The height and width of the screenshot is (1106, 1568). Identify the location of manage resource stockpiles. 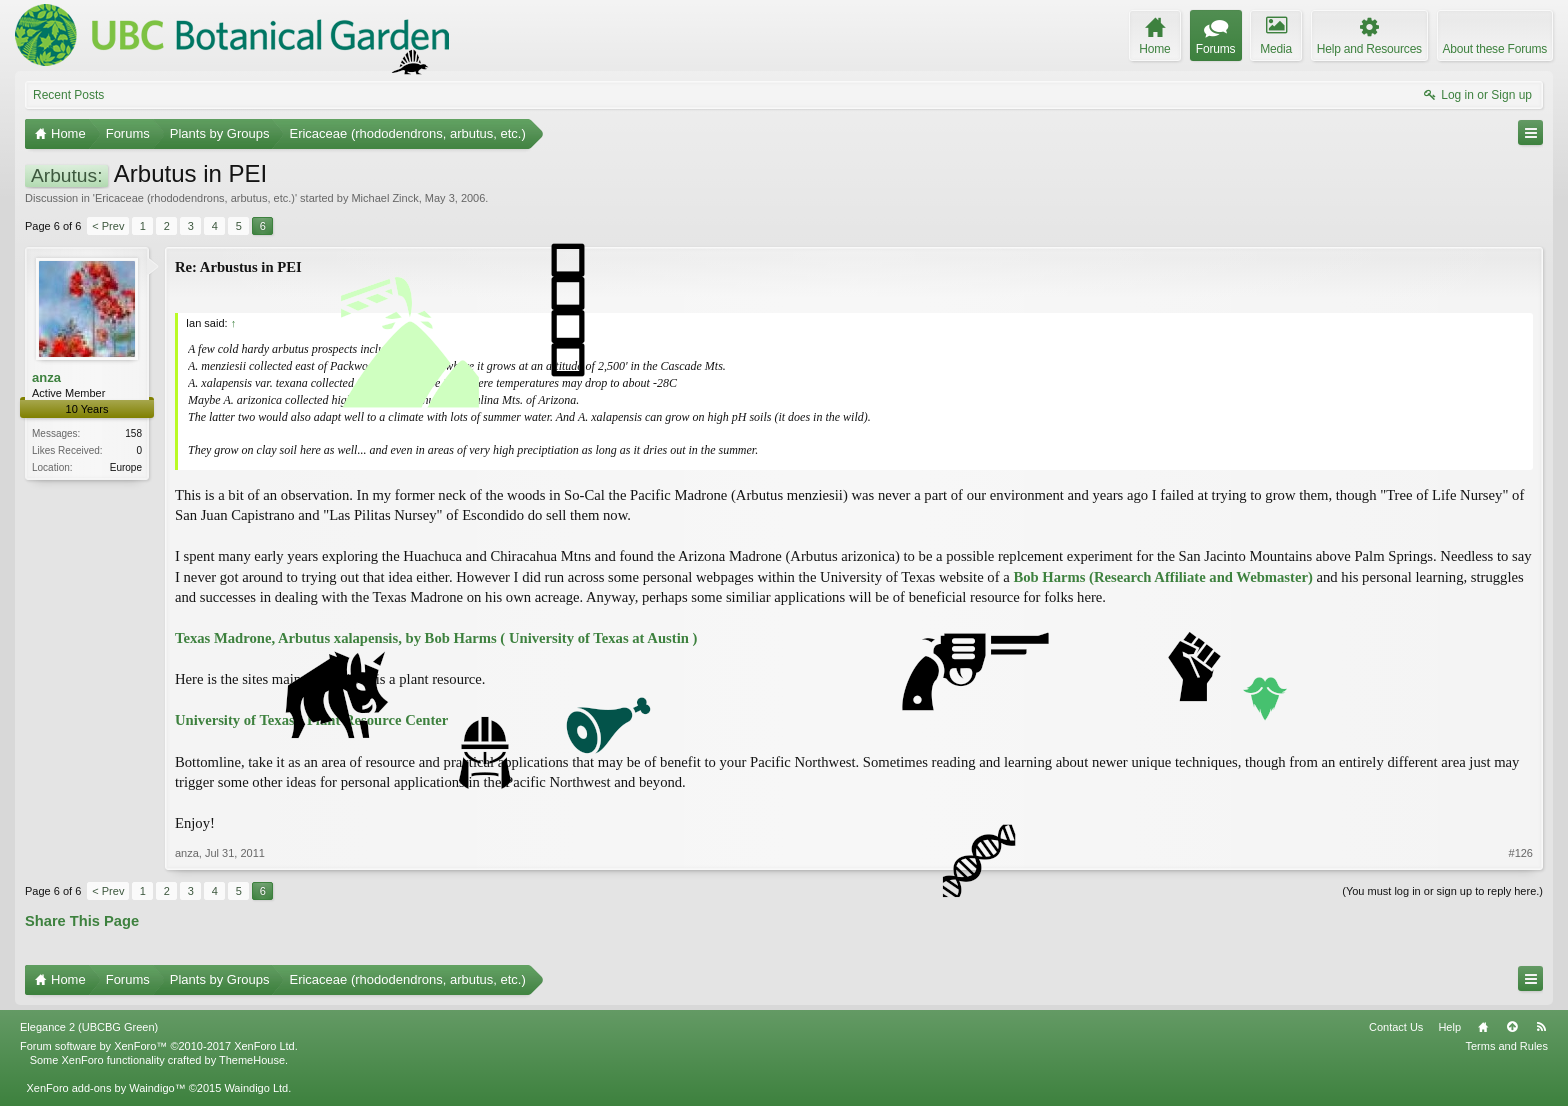
(410, 340).